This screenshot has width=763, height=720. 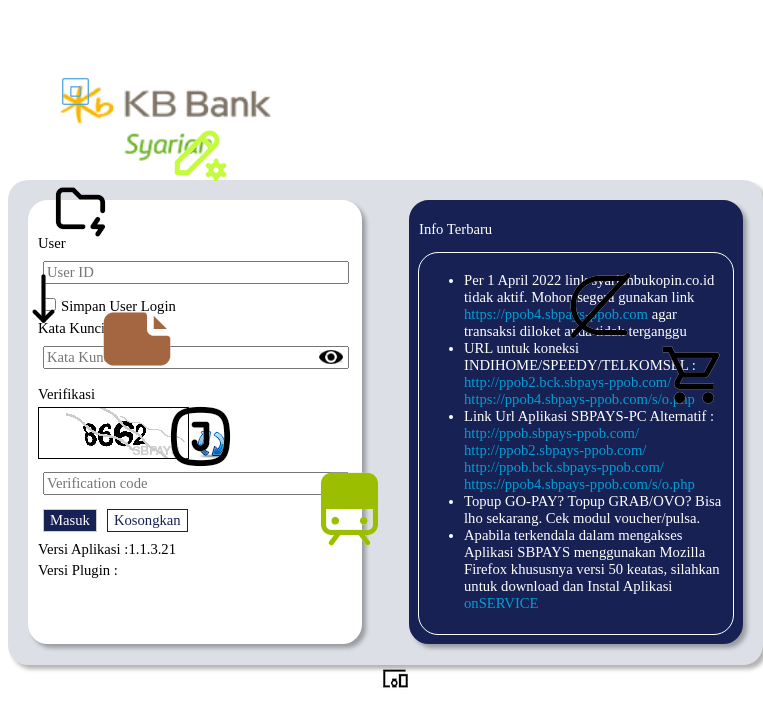 What do you see at coordinates (137, 339) in the screenshot?
I see `view document in landscape orientation` at bounding box center [137, 339].